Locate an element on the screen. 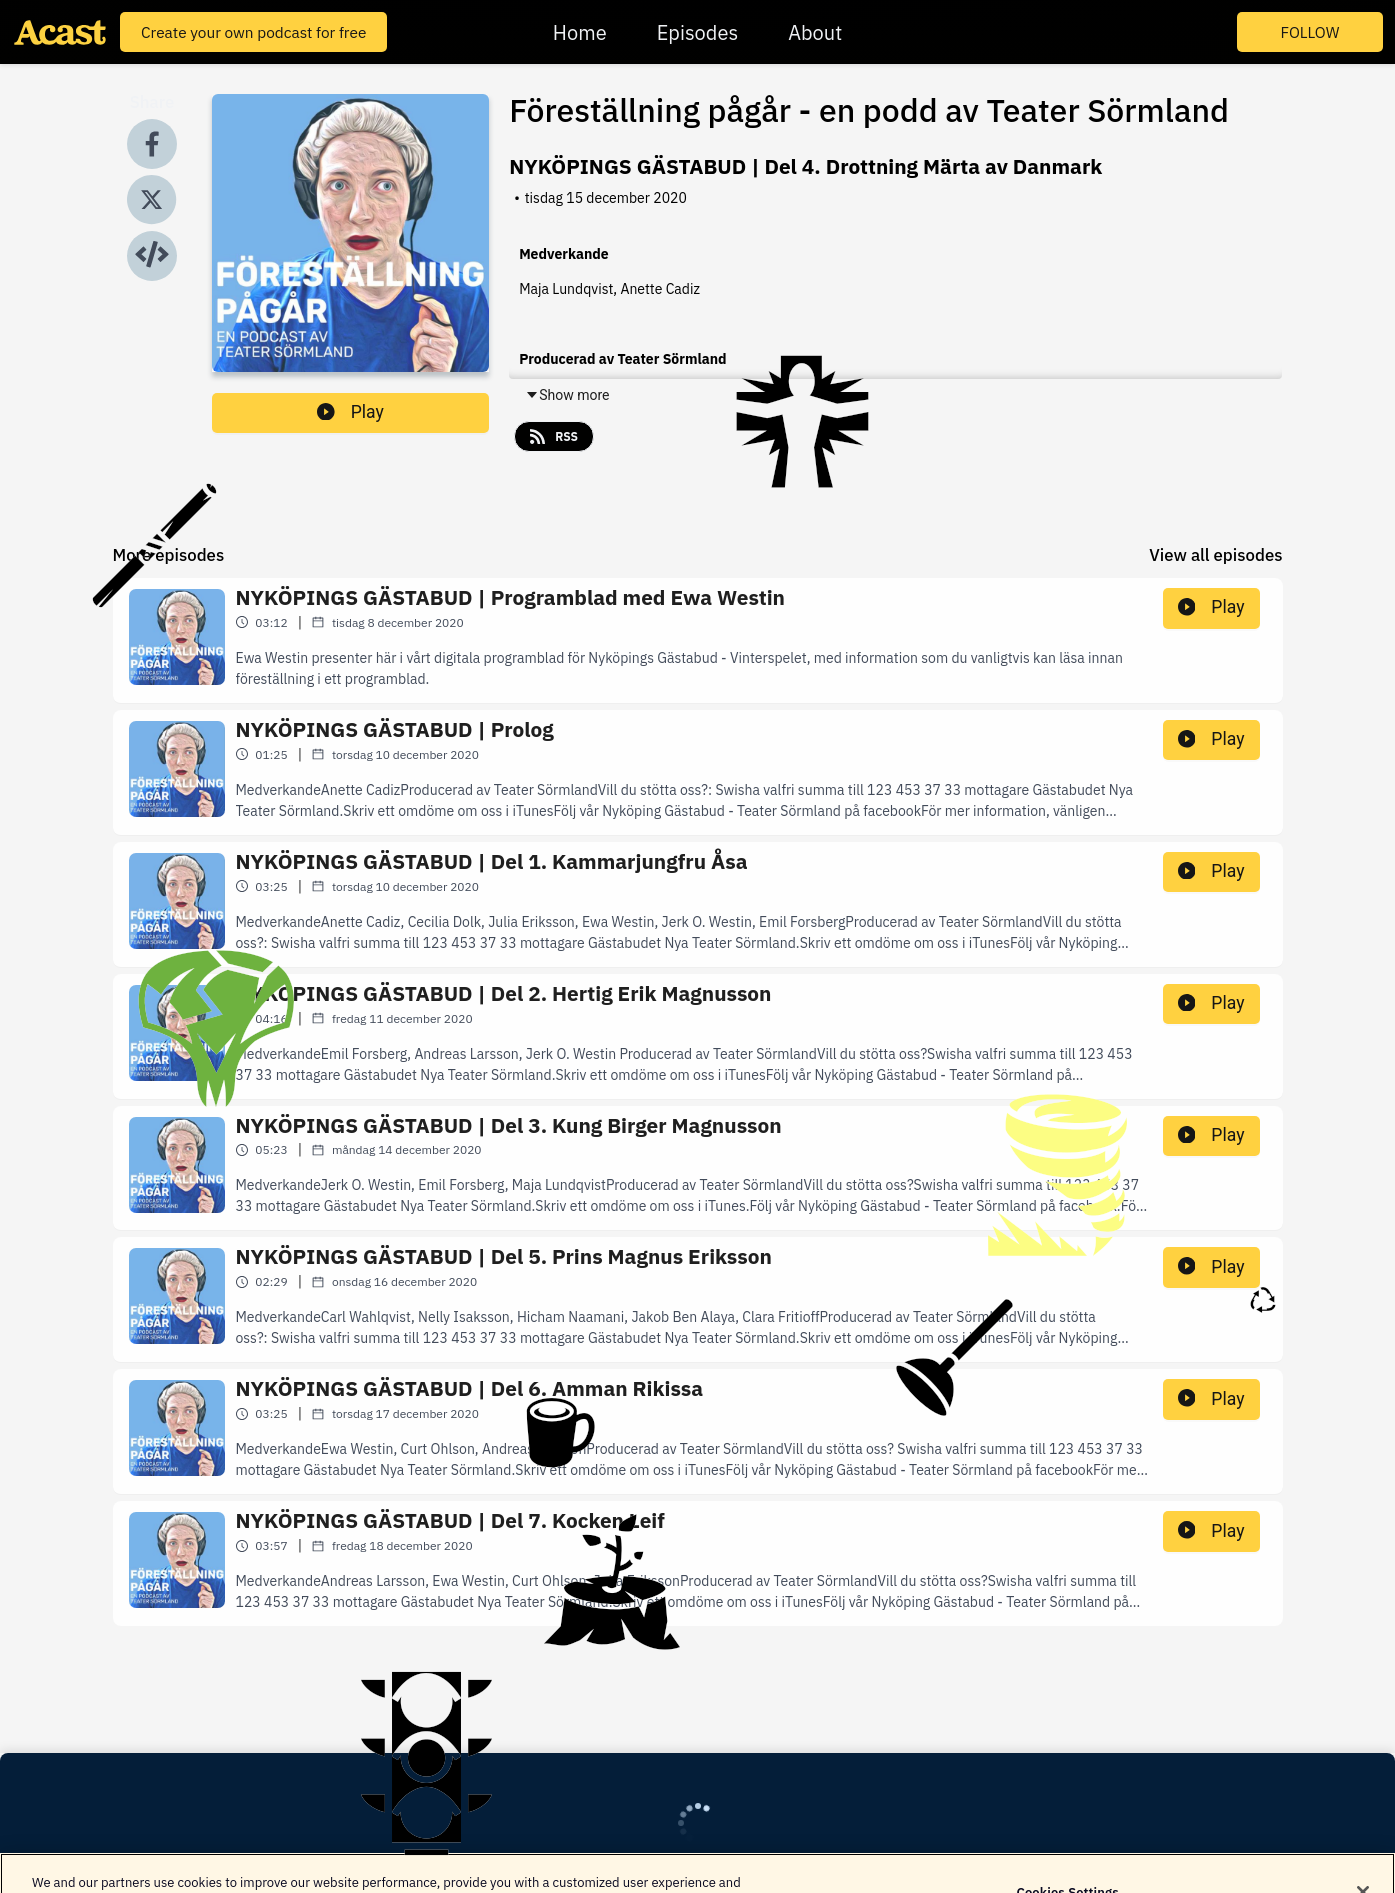 This screenshot has width=1395, height=1893. select bo staff as your weapon is located at coordinates (154, 545).